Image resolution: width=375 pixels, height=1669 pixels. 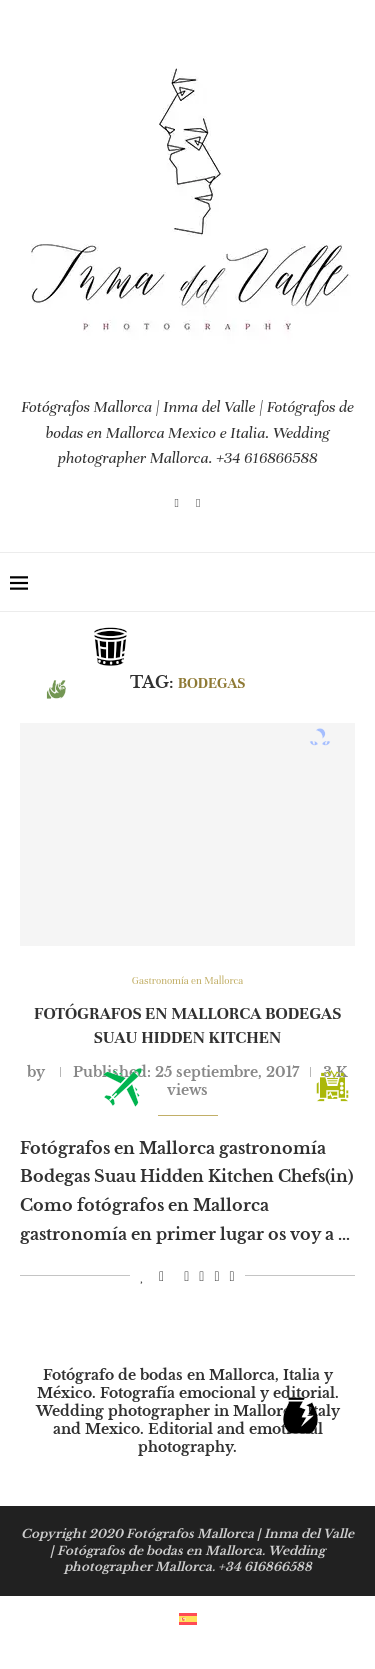 What do you see at coordinates (320, 738) in the screenshot?
I see `toggle night vision mode` at bounding box center [320, 738].